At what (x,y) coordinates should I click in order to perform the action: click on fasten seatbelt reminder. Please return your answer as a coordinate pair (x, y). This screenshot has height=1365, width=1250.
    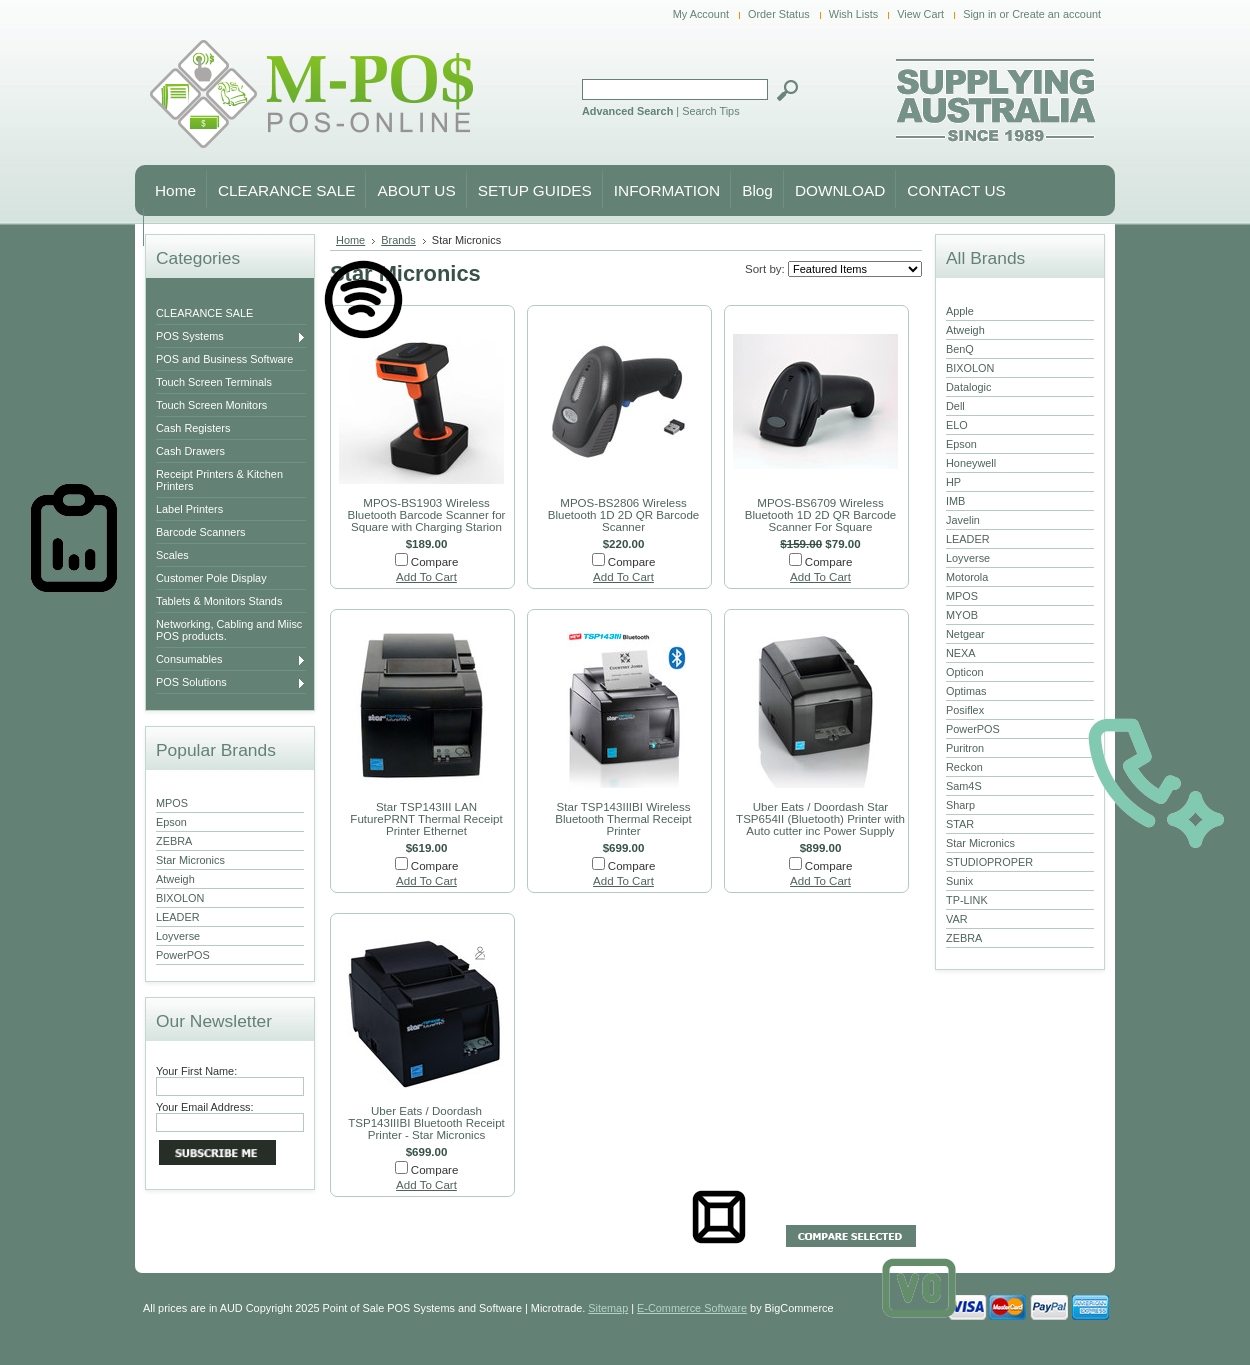
    Looking at the image, I should click on (480, 953).